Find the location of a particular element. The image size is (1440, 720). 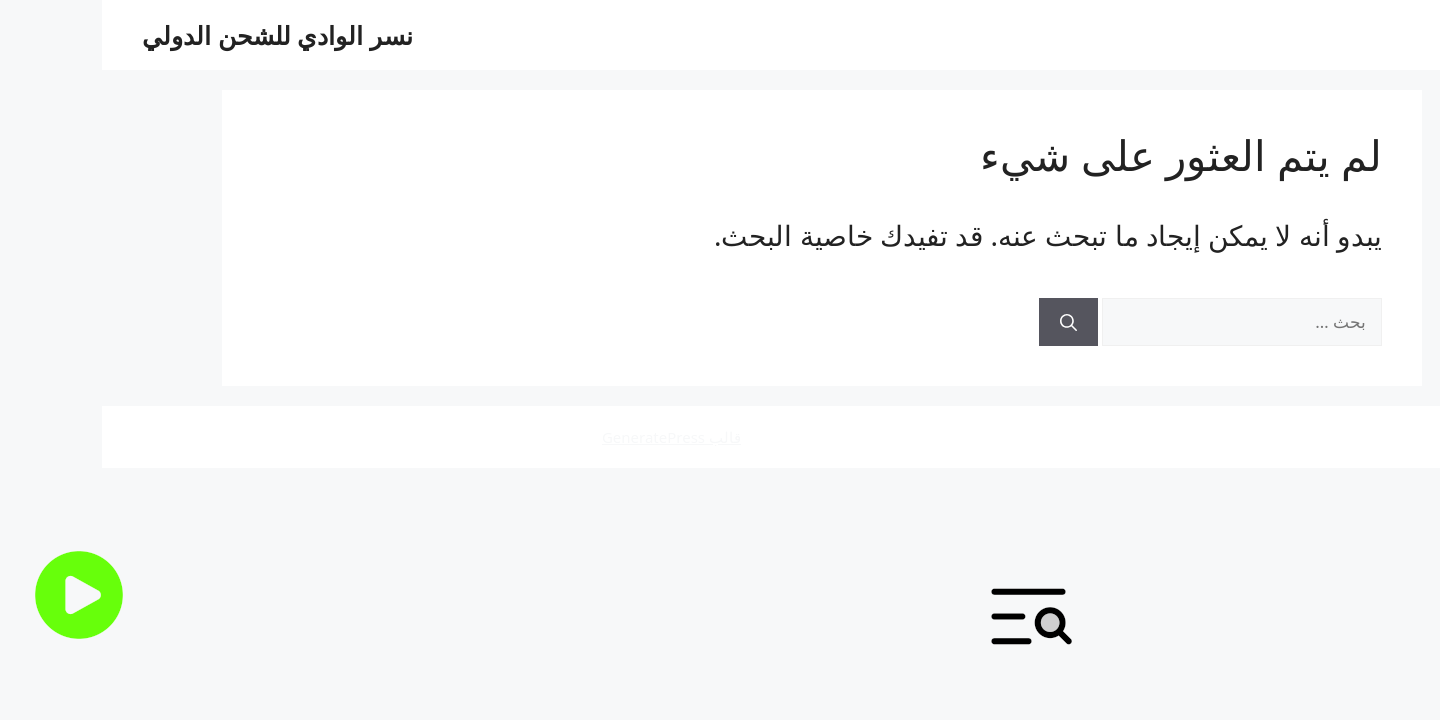

play media or video content is located at coordinates (79, 595).